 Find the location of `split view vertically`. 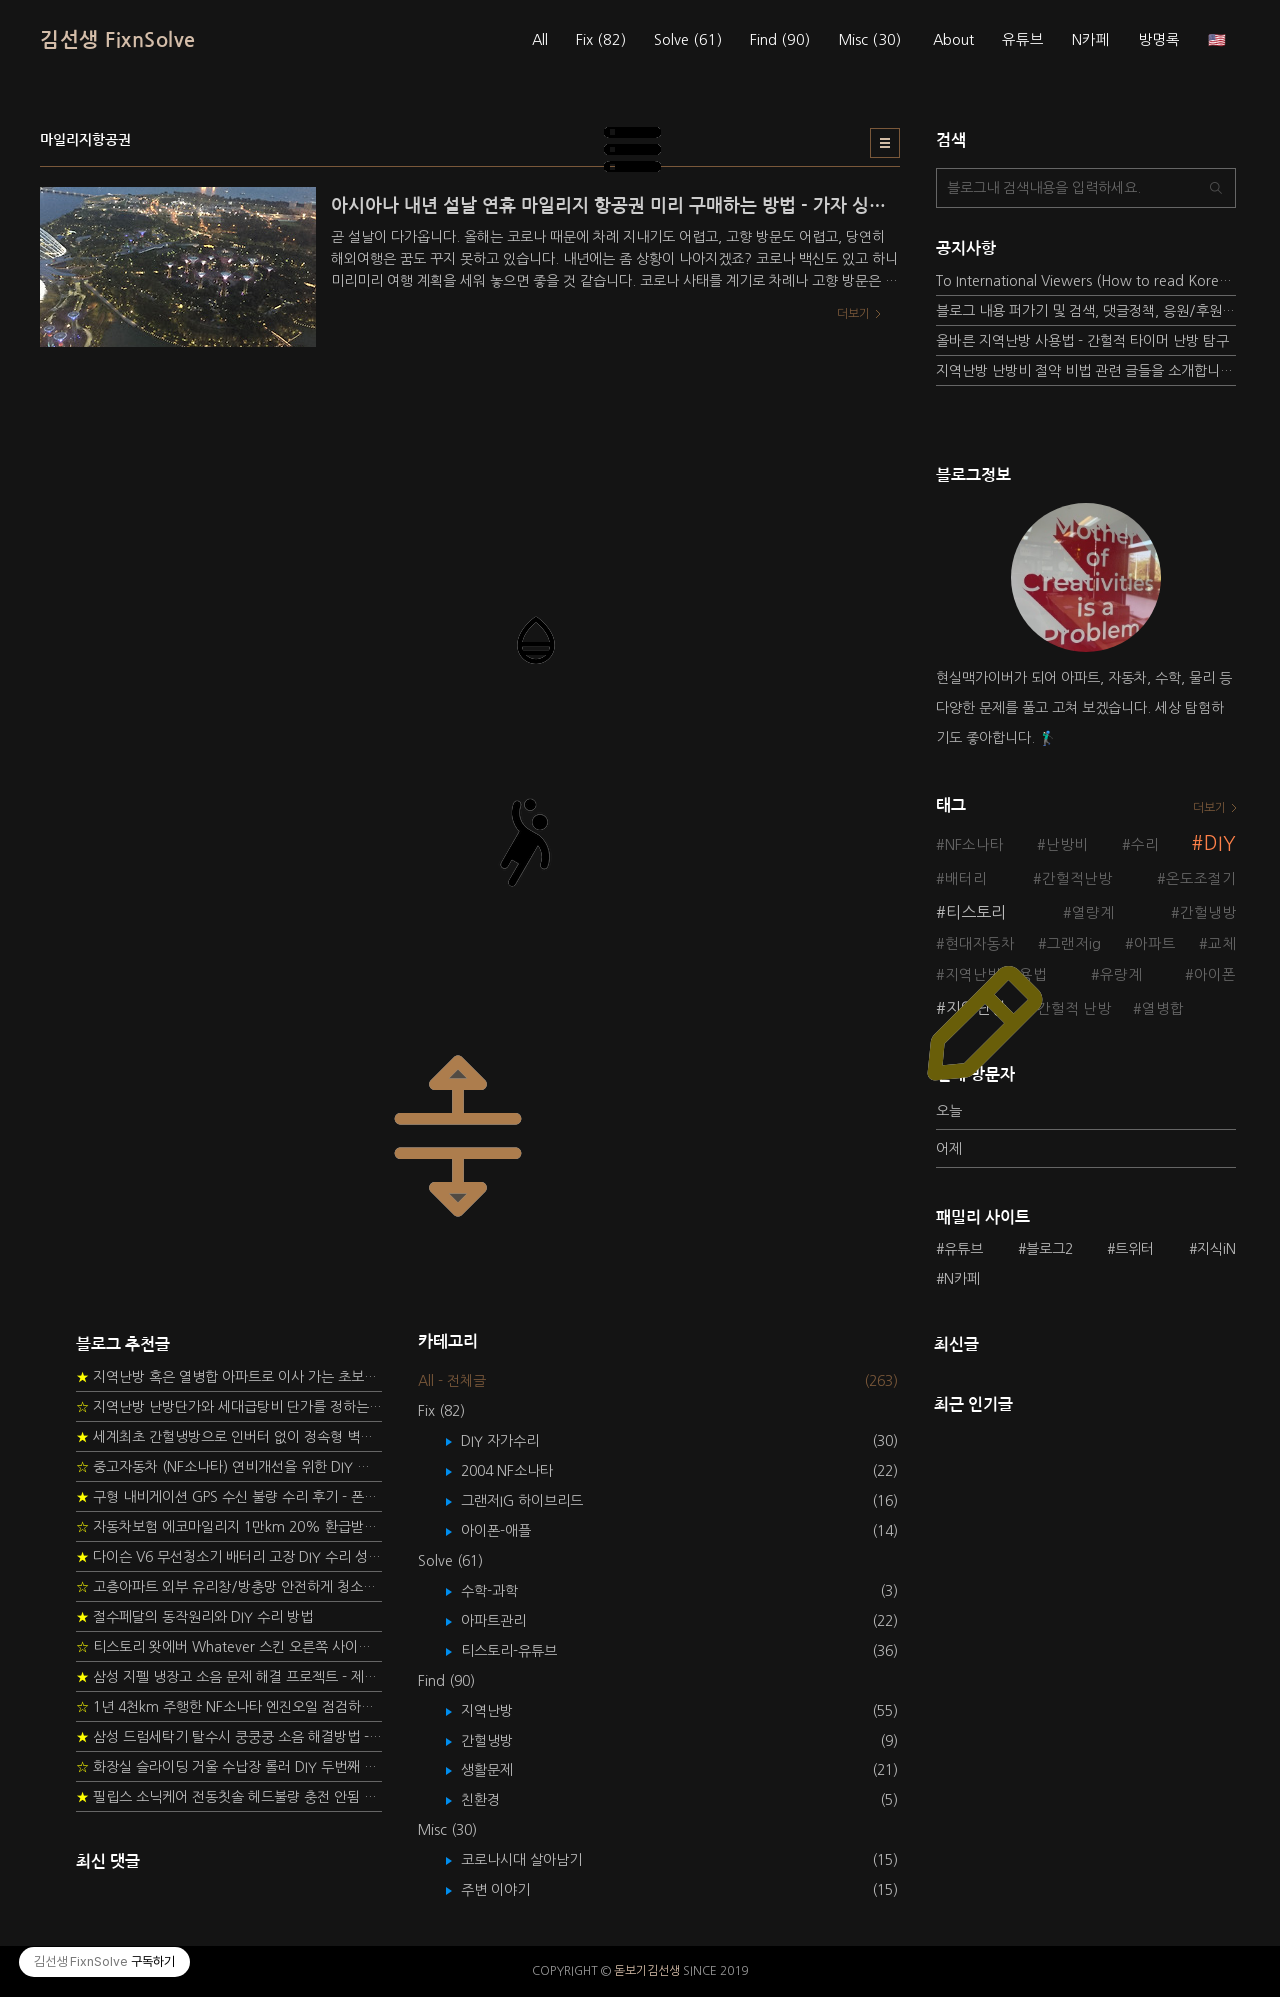

split view vertically is located at coordinates (458, 1136).